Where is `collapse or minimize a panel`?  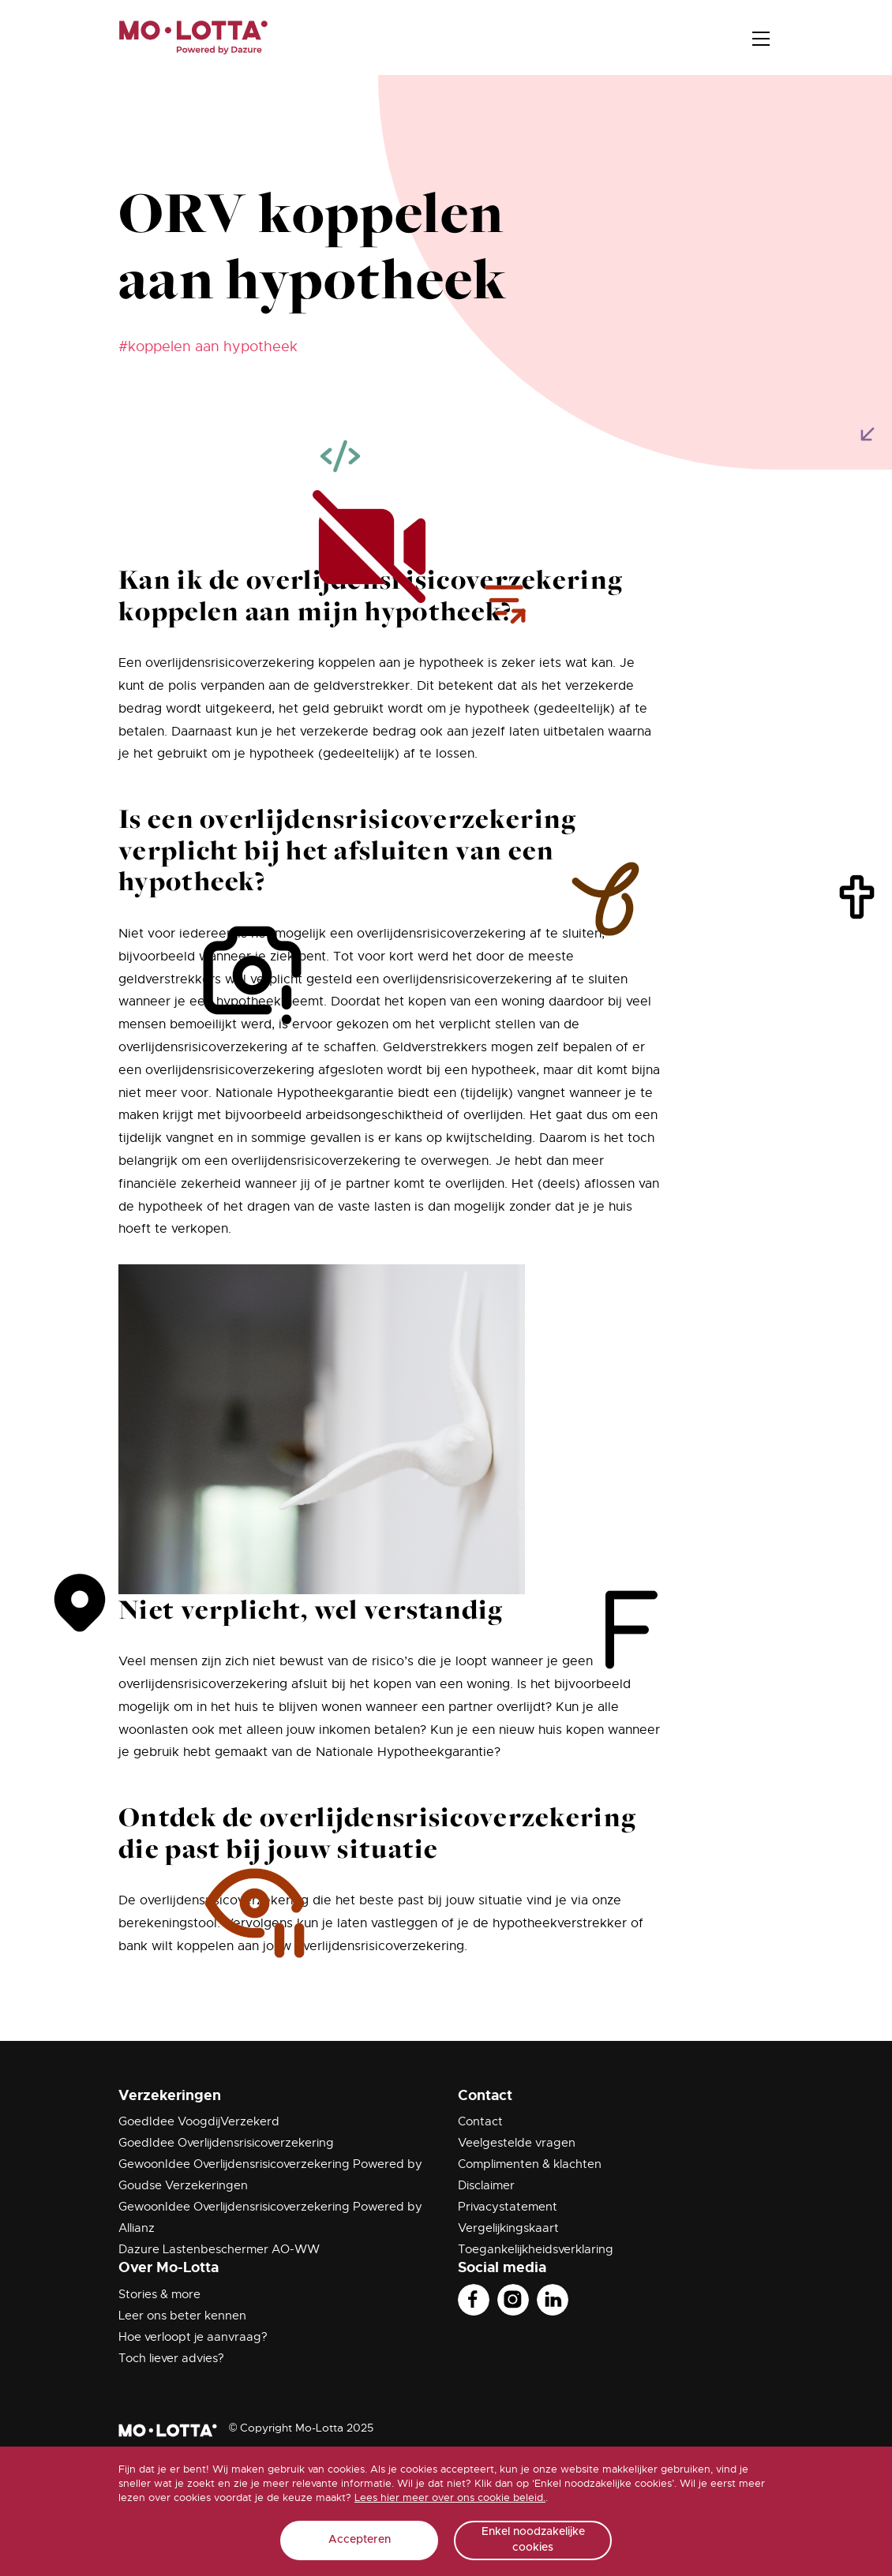
collapse or minimize a panel is located at coordinates (868, 434).